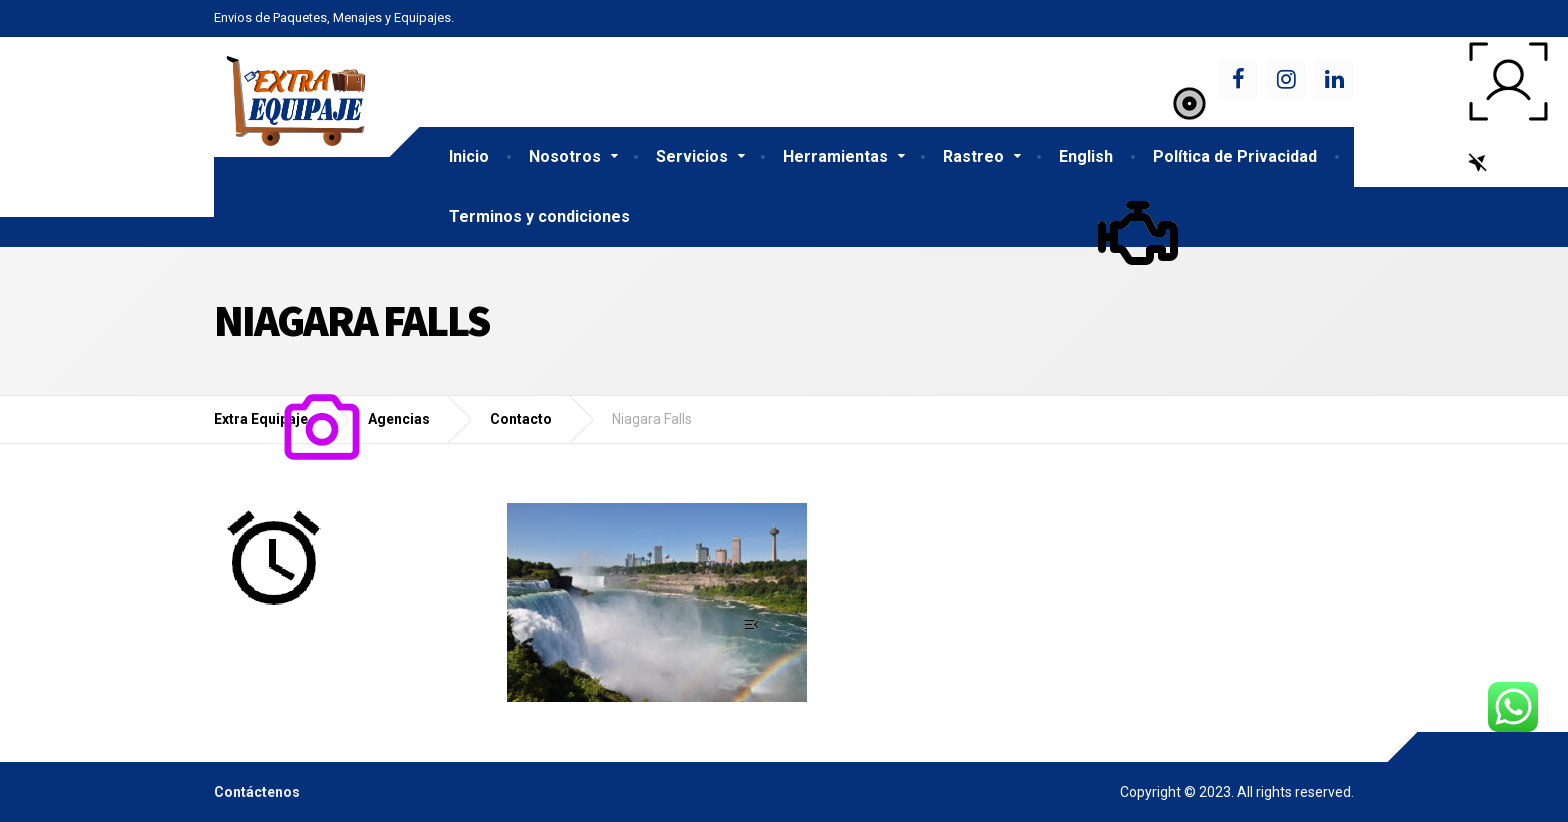 This screenshot has width=1568, height=822. Describe the element at coordinates (274, 558) in the screenshot. I see `set an alarm or timer` at that location.